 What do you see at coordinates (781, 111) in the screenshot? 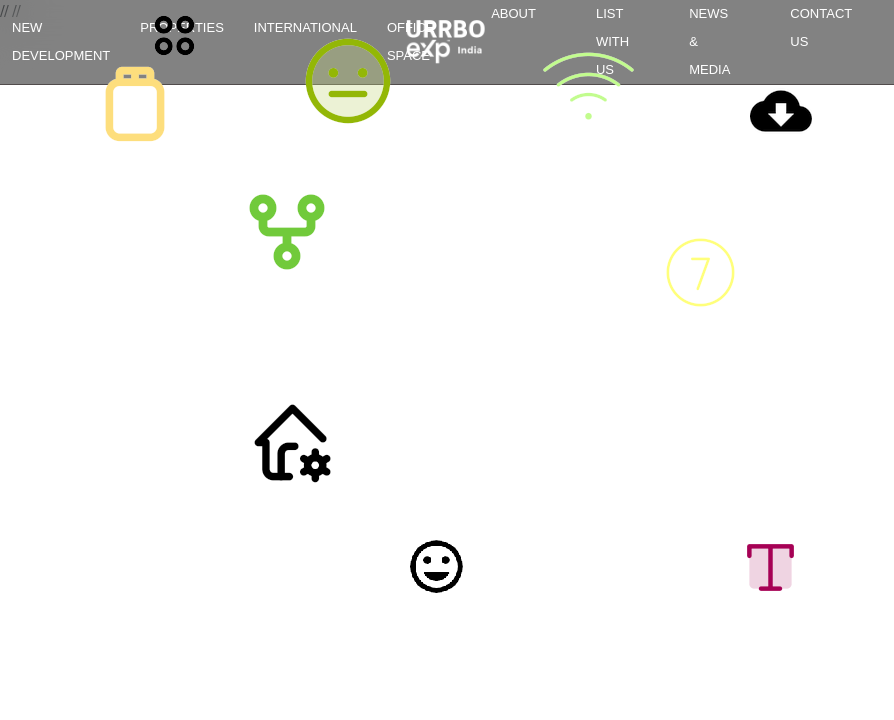
I see `download file from cloud storage` at bounding box center [781, 111].